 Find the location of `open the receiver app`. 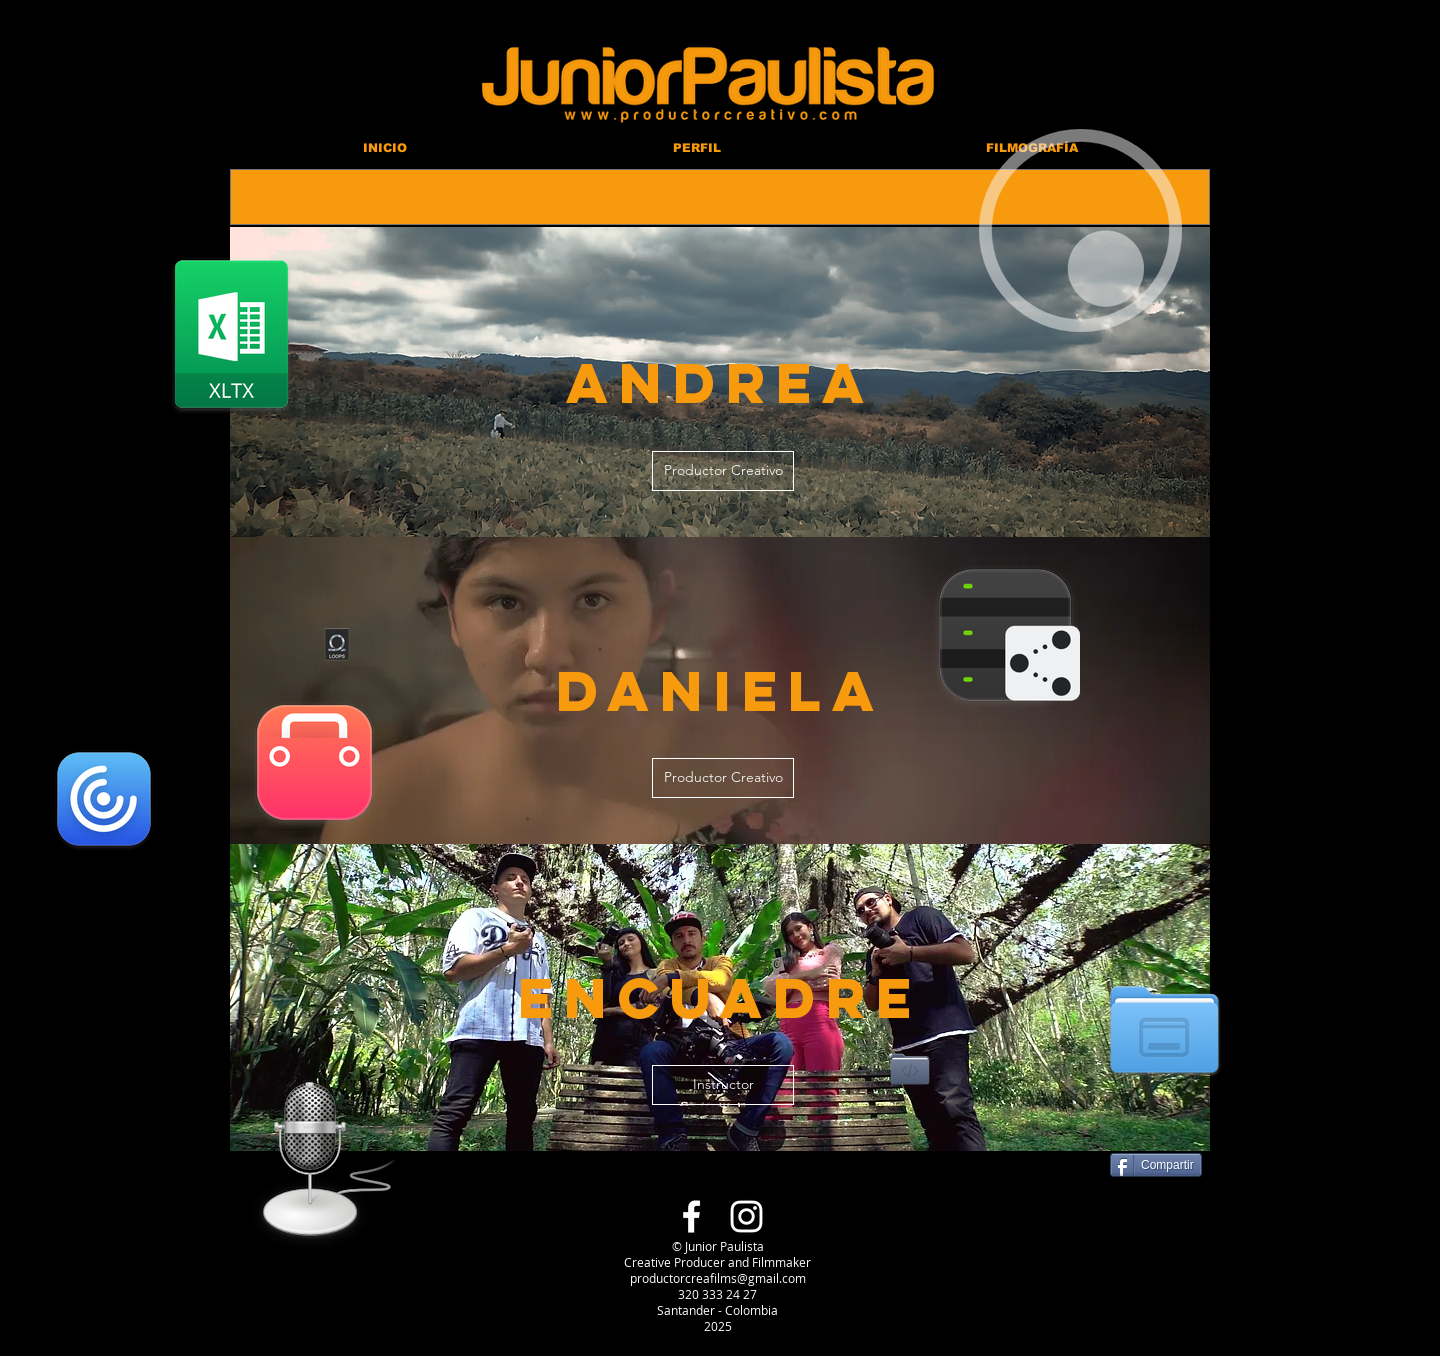

open the receiver app is located at coordinates (104, 799).